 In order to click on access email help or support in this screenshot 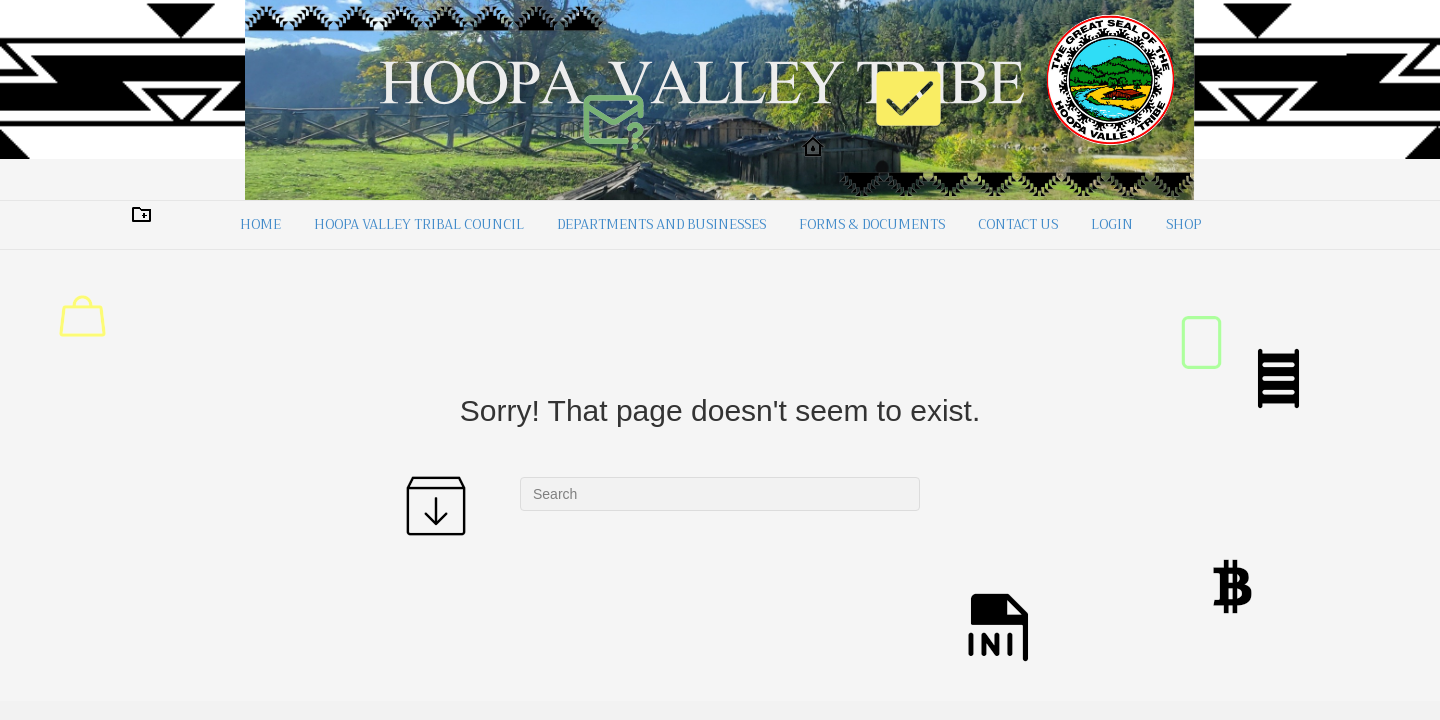, I will do `click(613, 119)`.